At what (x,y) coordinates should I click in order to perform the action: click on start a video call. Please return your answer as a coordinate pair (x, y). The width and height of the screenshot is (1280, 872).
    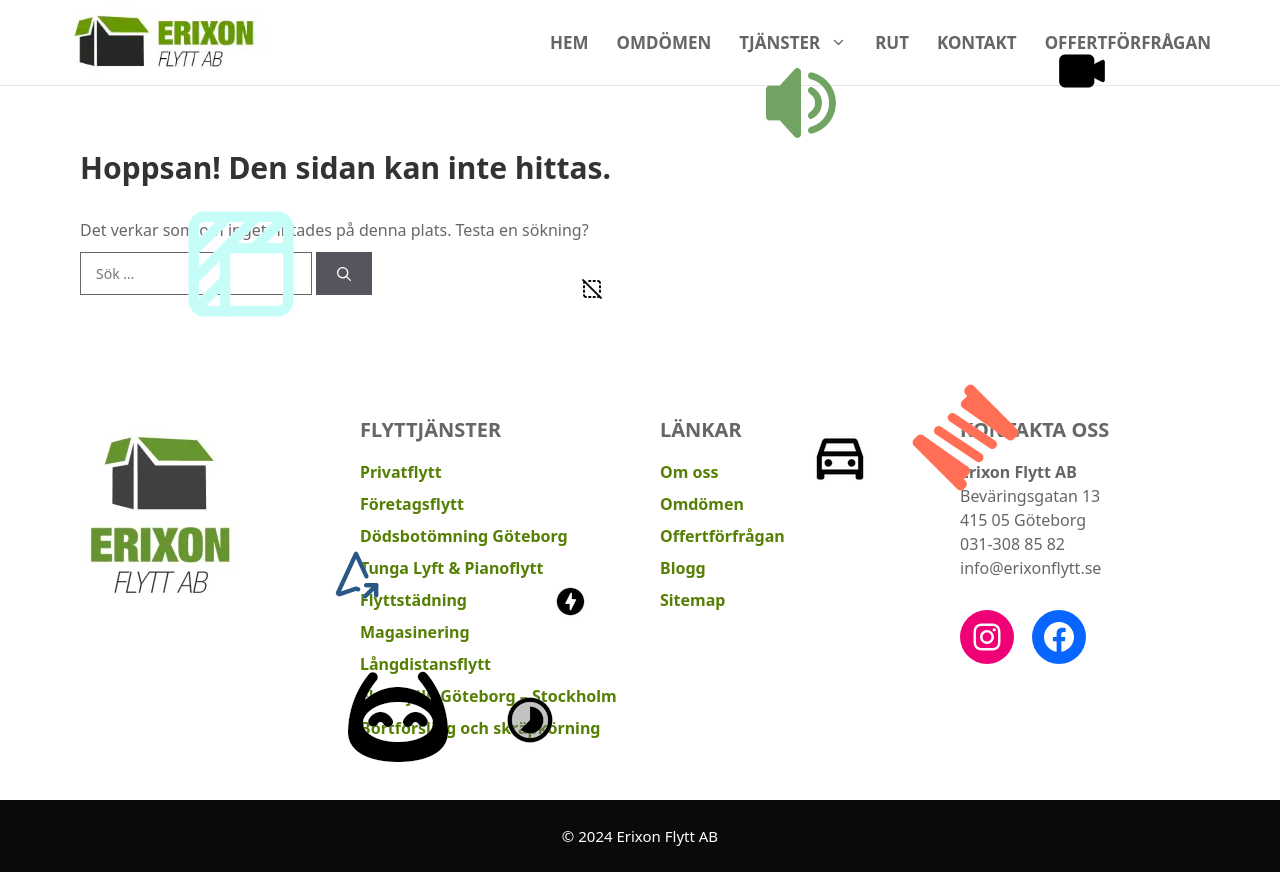
    Looking at the image, I should click on (1082, 71).